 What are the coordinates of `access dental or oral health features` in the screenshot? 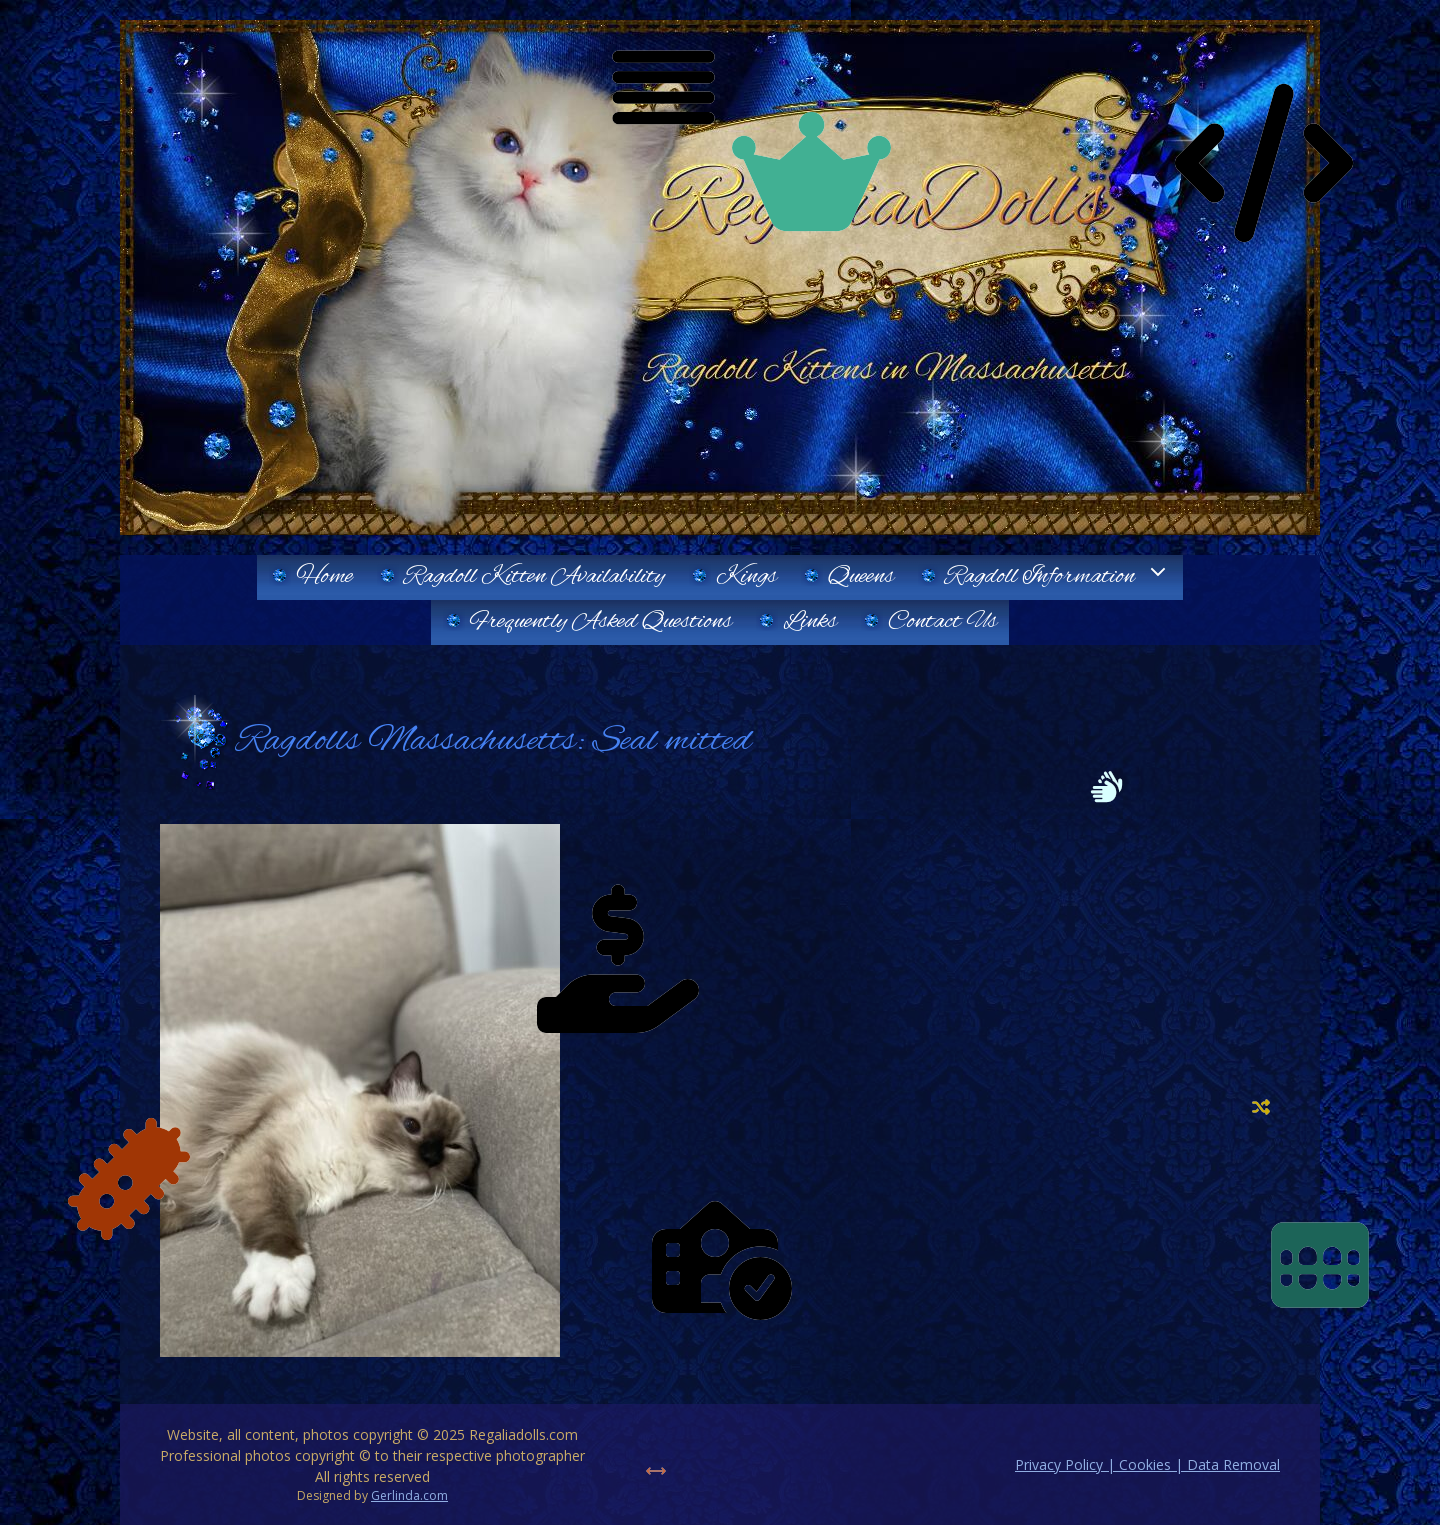 It's located at (1320, 1265).